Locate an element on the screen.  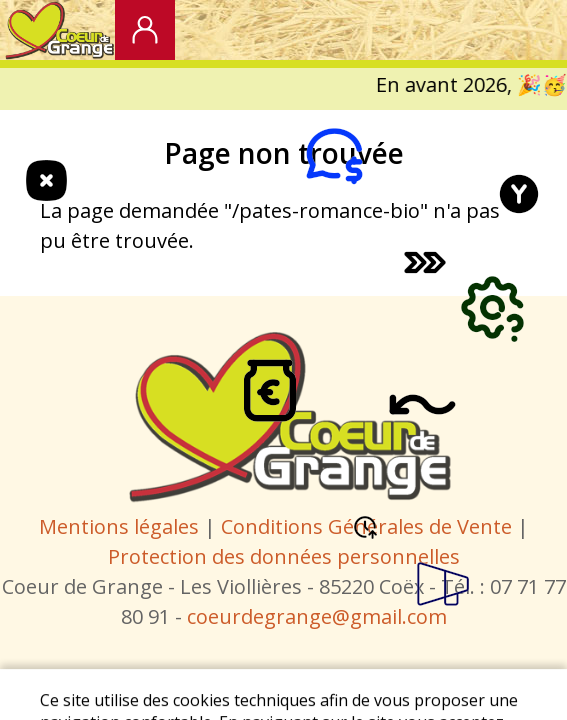
move time forward or reschedule later is located at coordinates (365, 527).